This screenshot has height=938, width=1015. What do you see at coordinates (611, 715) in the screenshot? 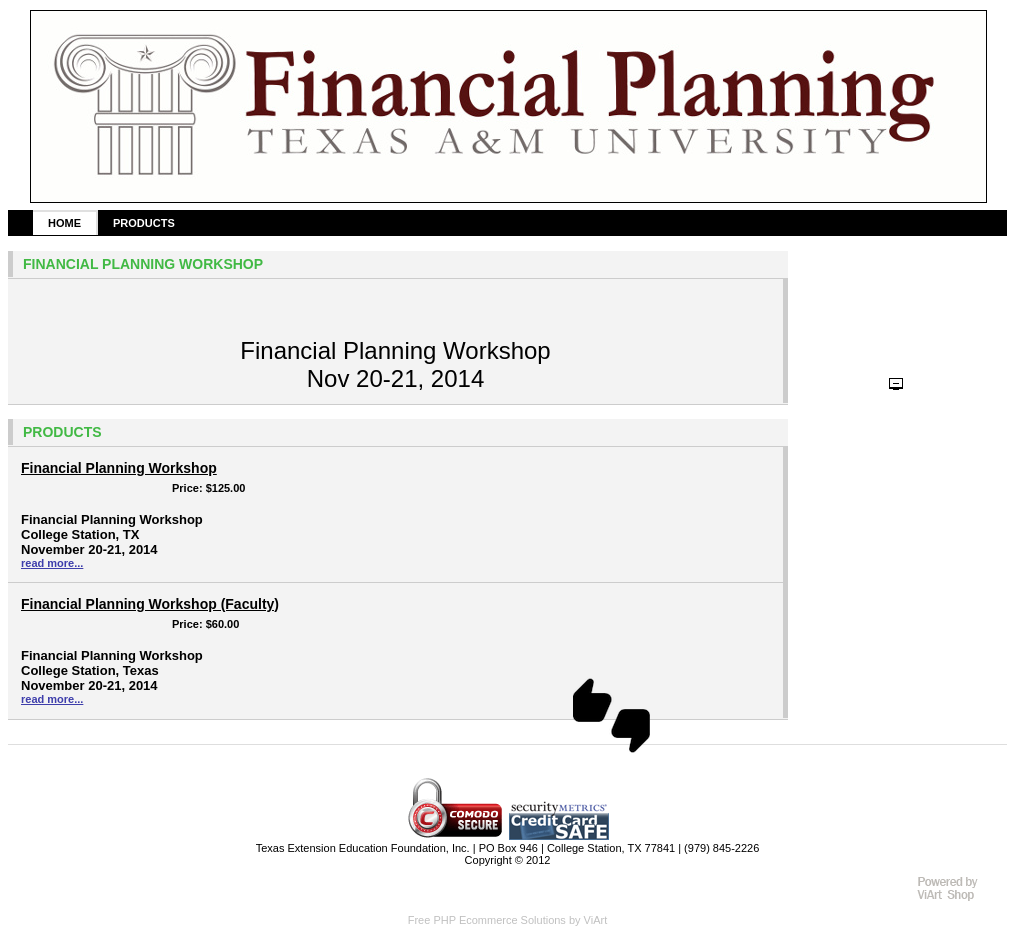
I see `rate or provide feedback` at bounding box center [611, 715].